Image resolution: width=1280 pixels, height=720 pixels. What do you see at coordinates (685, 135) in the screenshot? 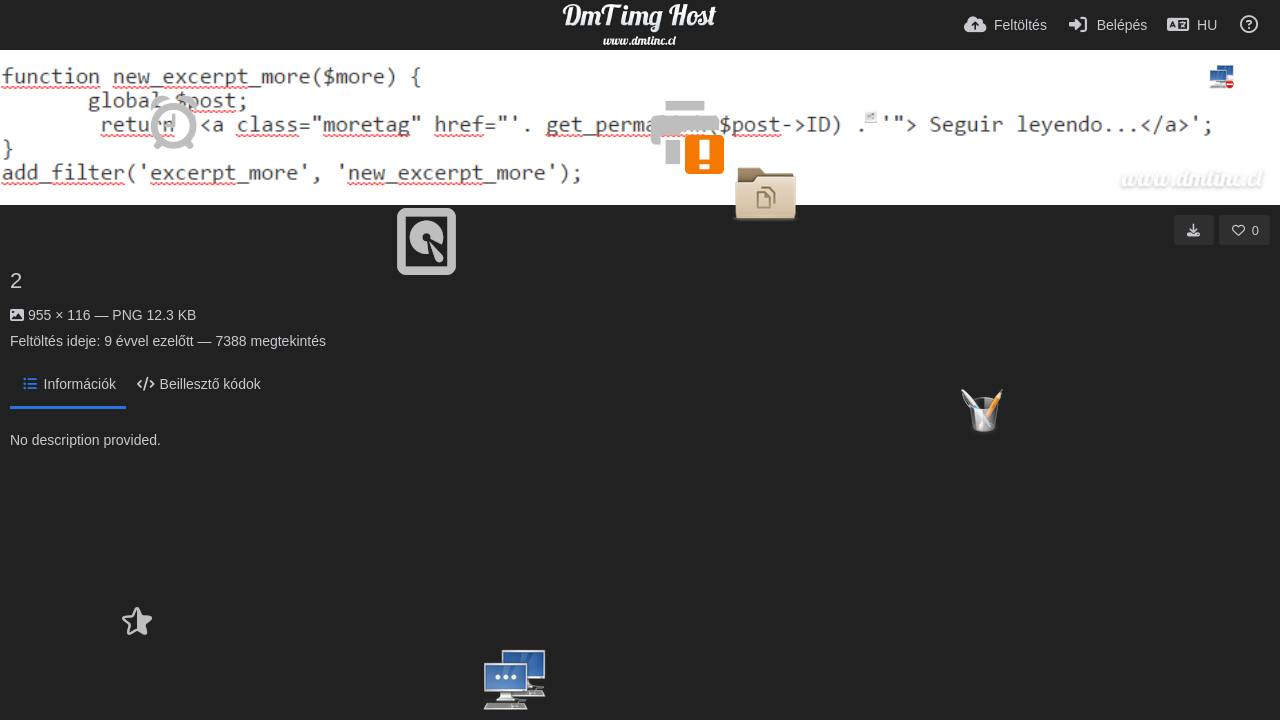
I see `indicates a printer warning or issue` at bounding box center [685, 135].